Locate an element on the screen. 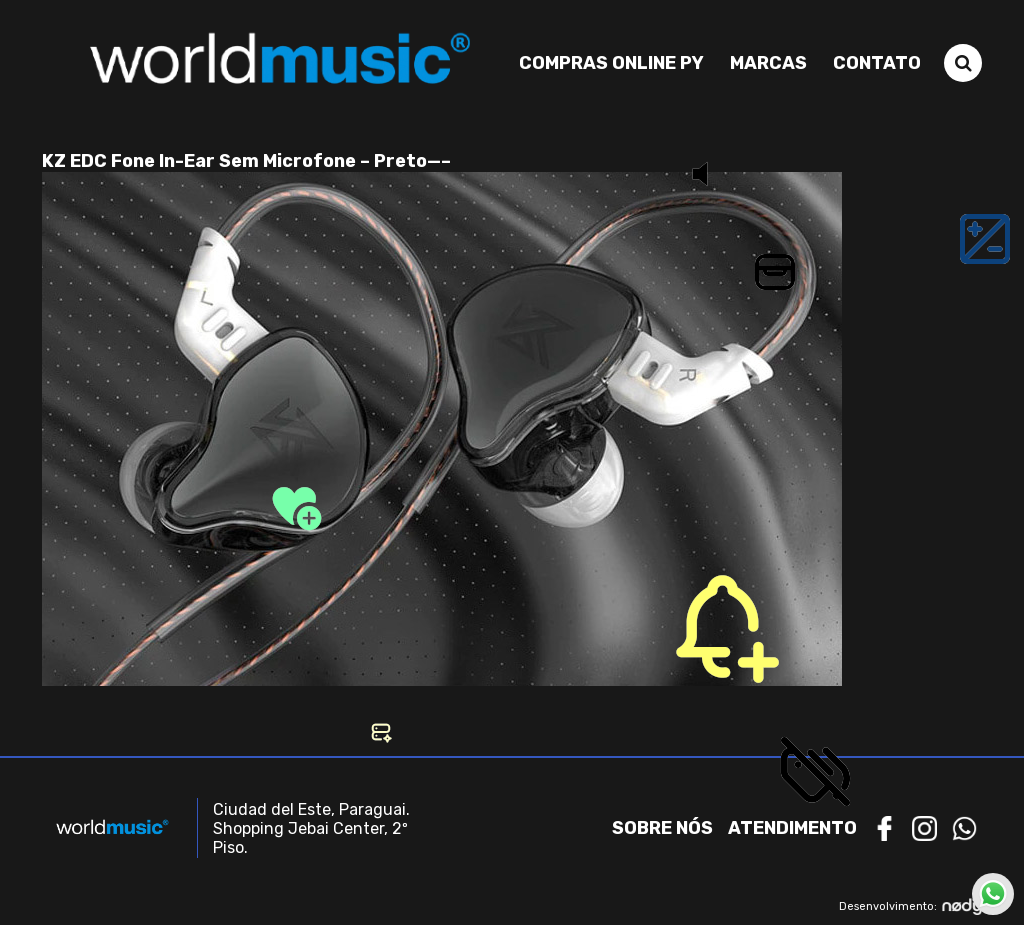 The height and width of the screenshot is (925, 1024). add a new notification or alert is located at coordinates (722, 626).